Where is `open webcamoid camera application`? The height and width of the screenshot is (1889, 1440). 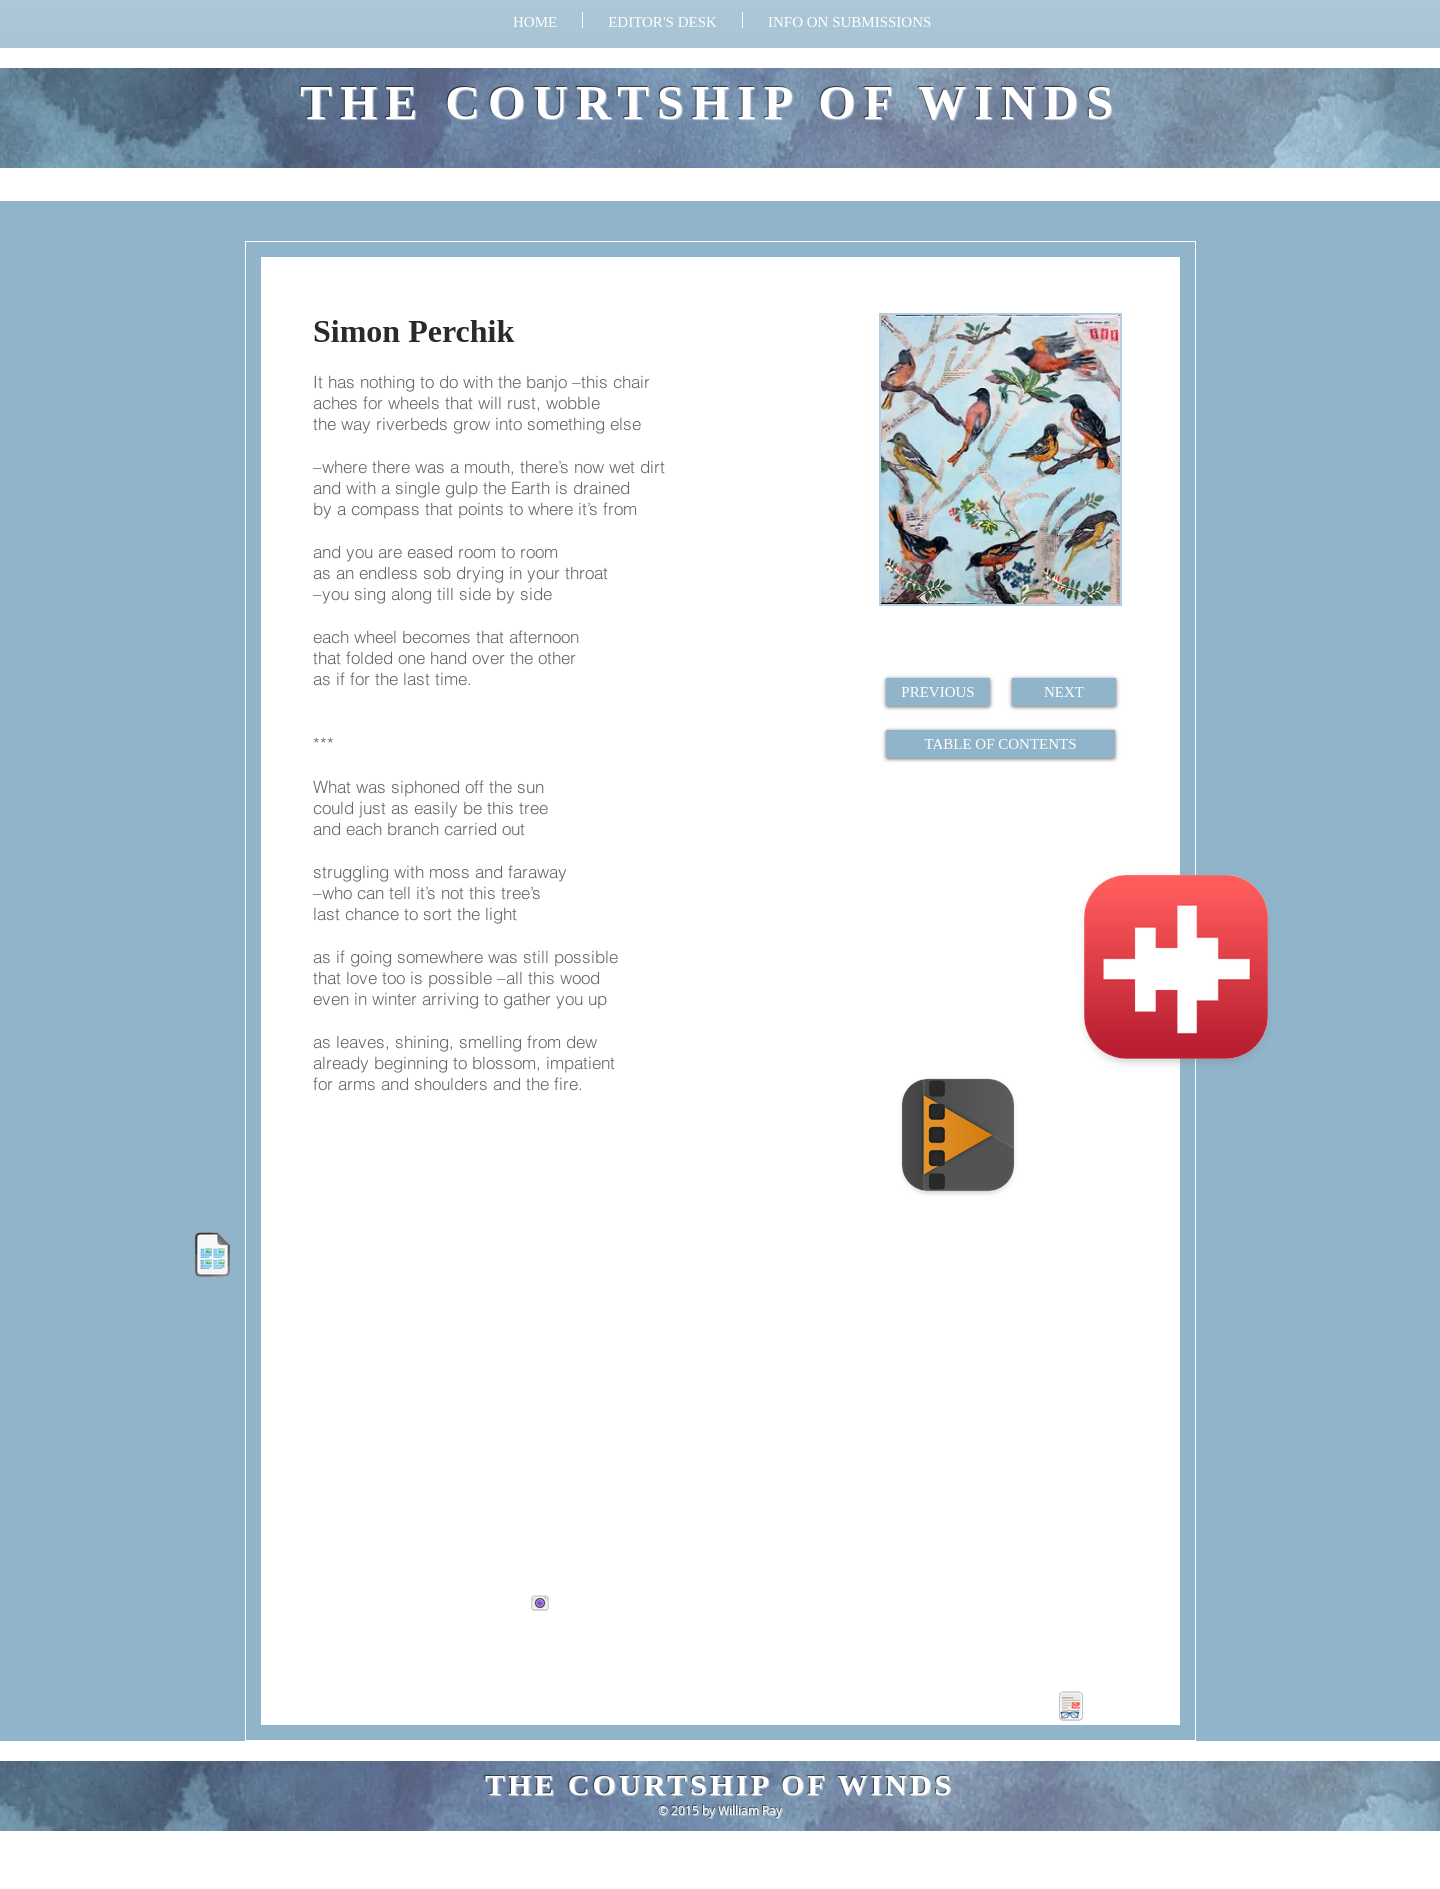
open webcamoid camera application is located at coordinates (540, 1603).